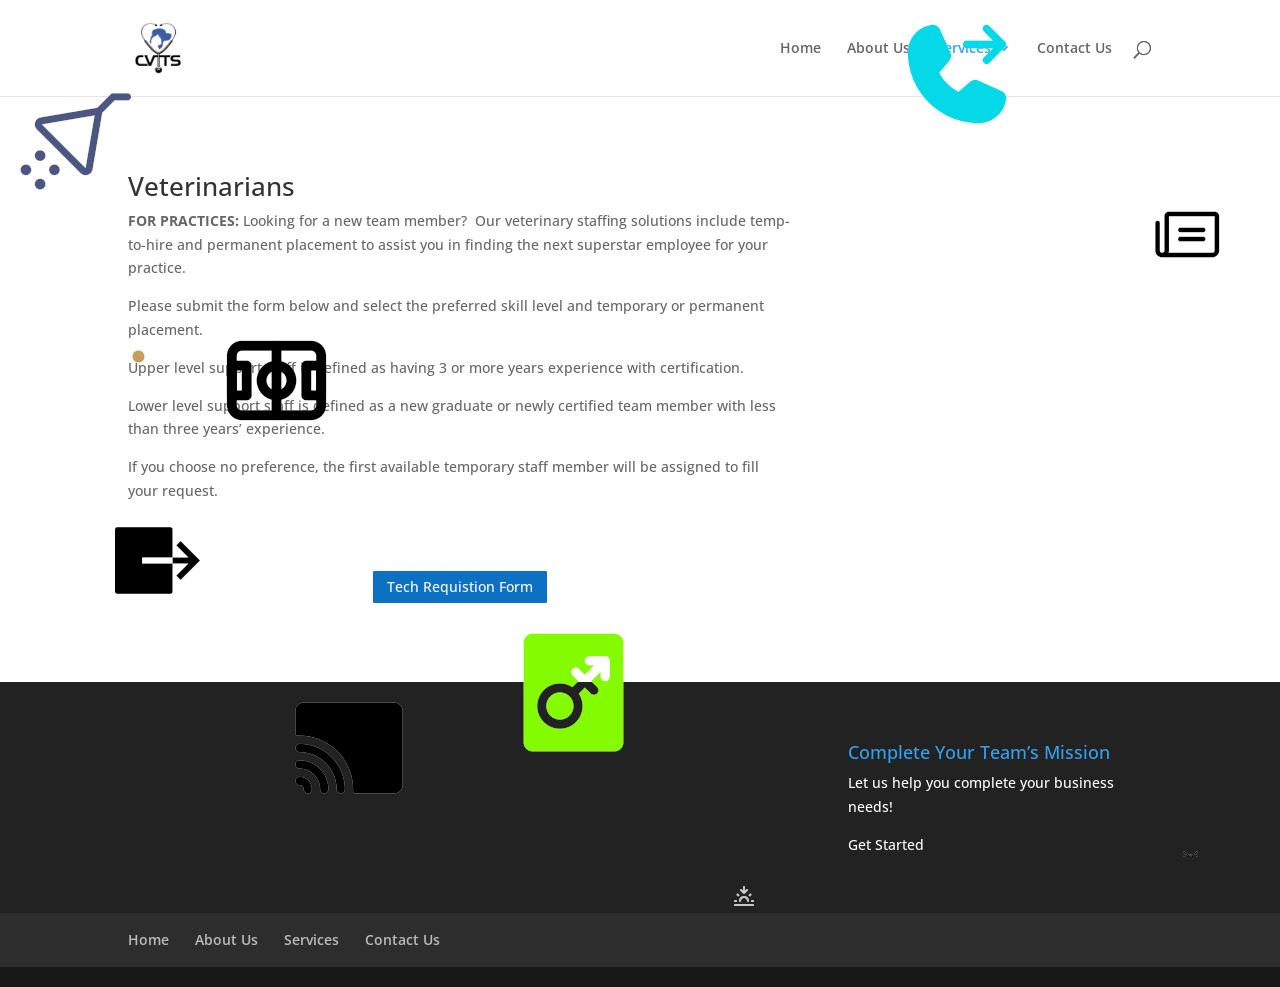 This screenshot has width=1280, height=987. I want to click on view news articles or updates, so click(1189, 234).